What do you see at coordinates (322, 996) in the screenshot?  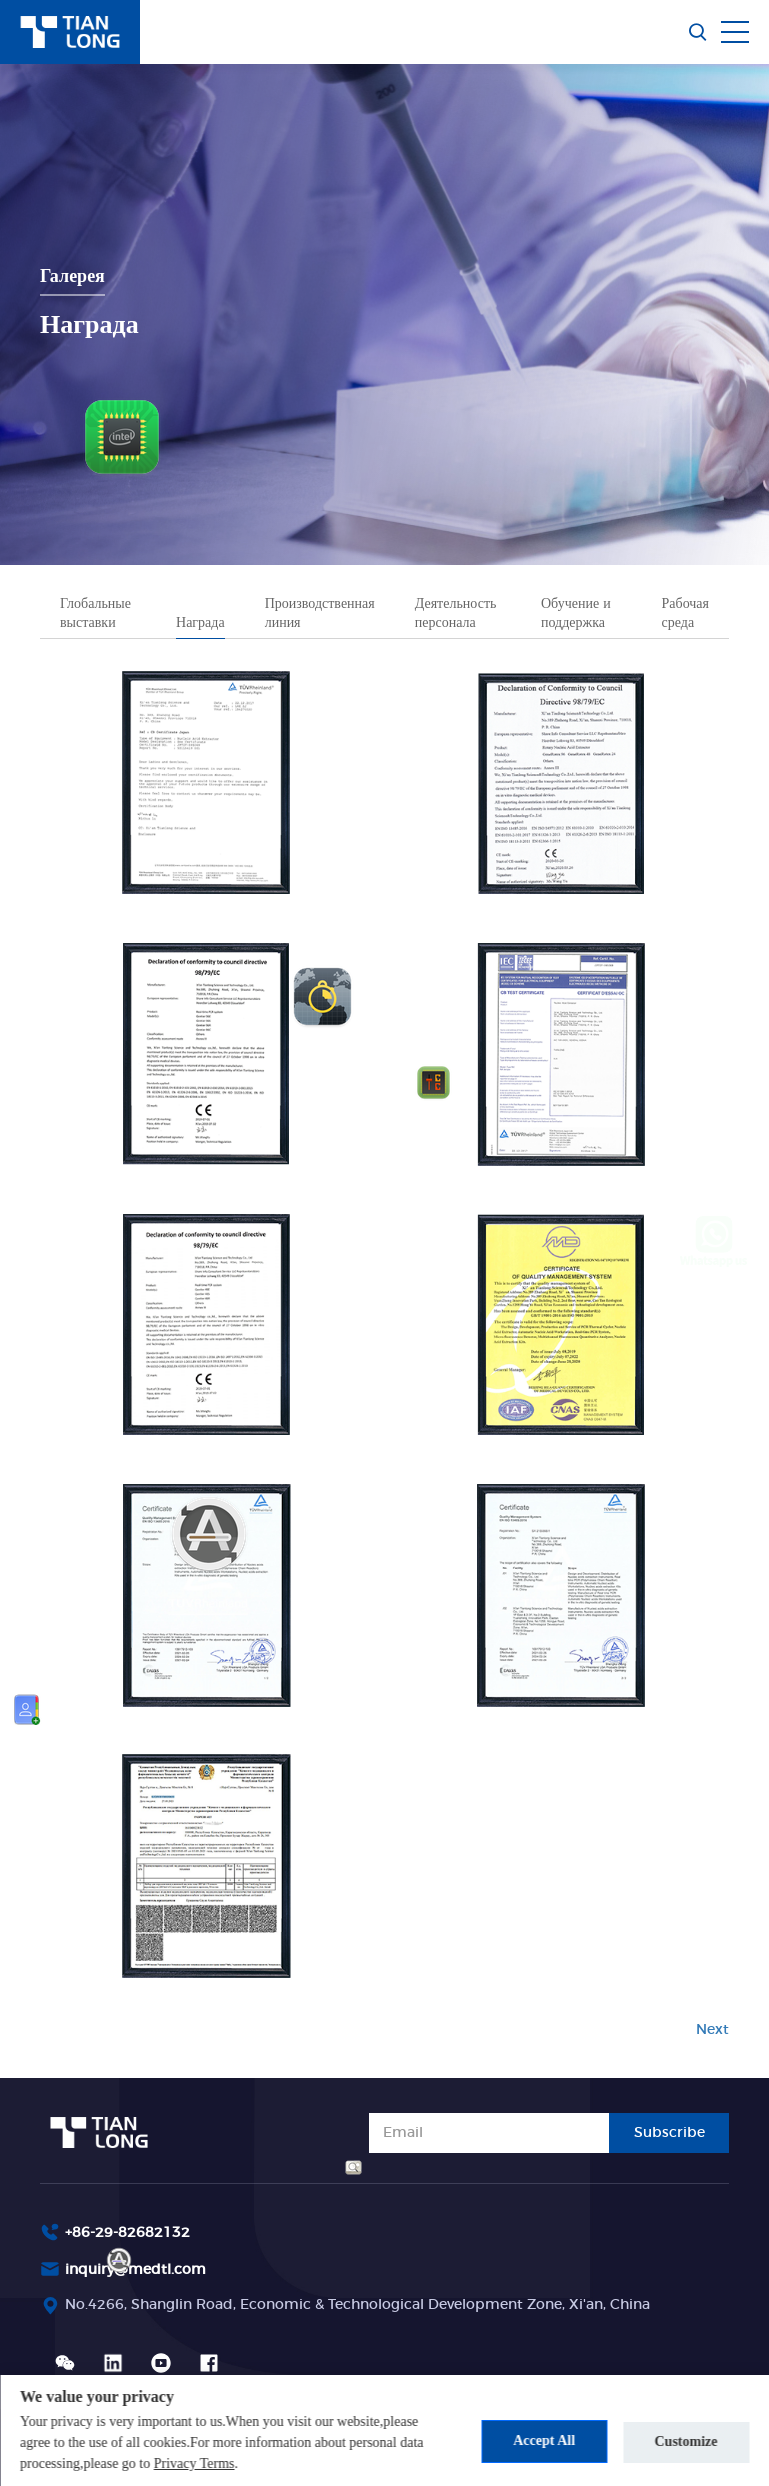 I see `manage browser cookie settings` at bounding box center [322, 996].